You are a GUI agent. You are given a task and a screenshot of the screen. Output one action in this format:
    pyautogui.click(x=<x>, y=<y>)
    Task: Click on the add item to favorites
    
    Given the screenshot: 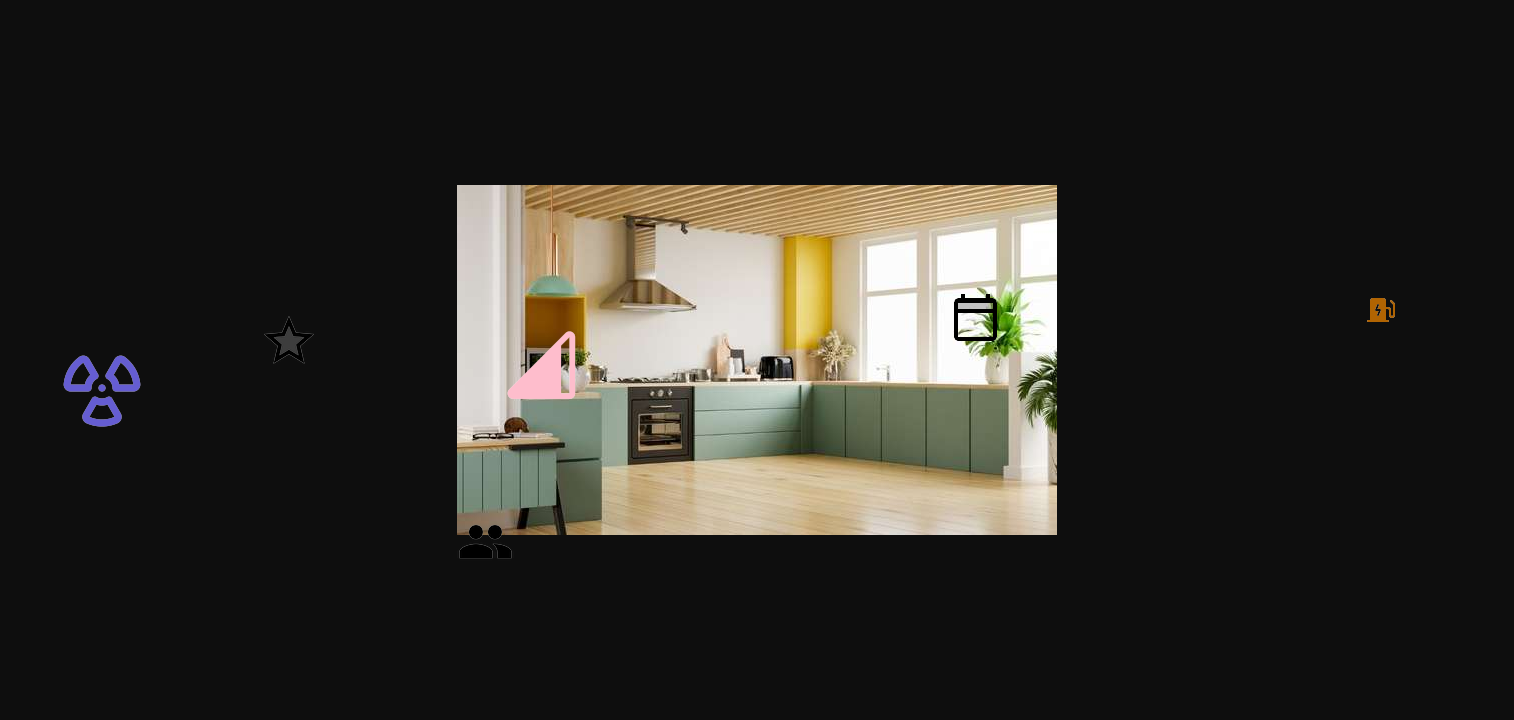 What is the action you would take?
    pyautogui.click(x=289, y=341)
    